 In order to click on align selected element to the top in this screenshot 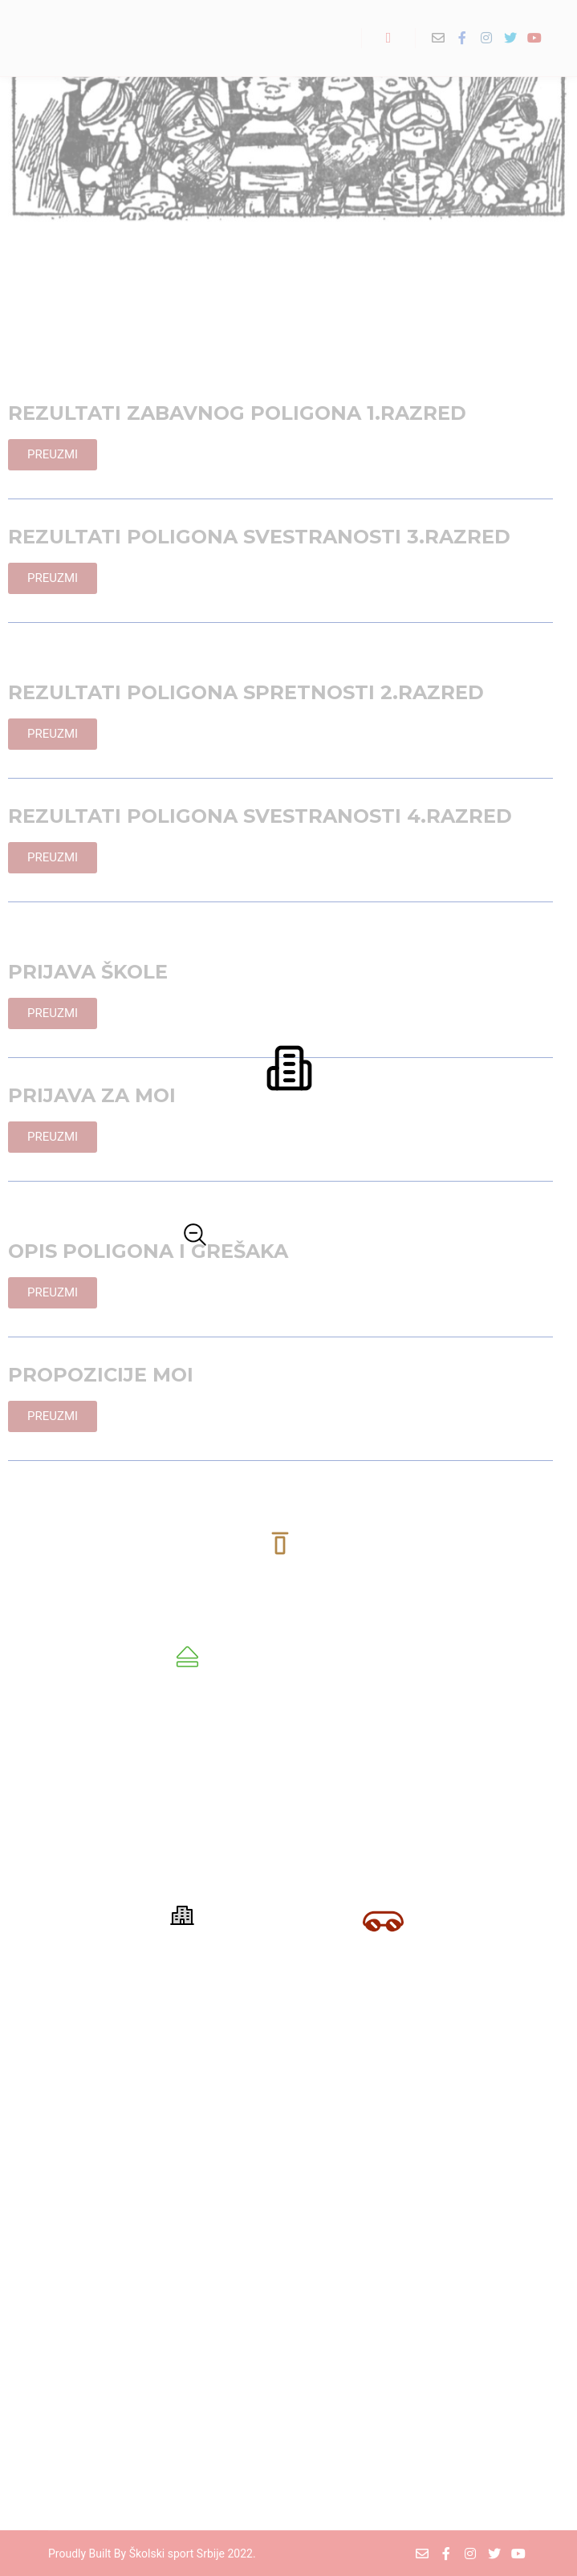, I will do `click(280, 1543)`.